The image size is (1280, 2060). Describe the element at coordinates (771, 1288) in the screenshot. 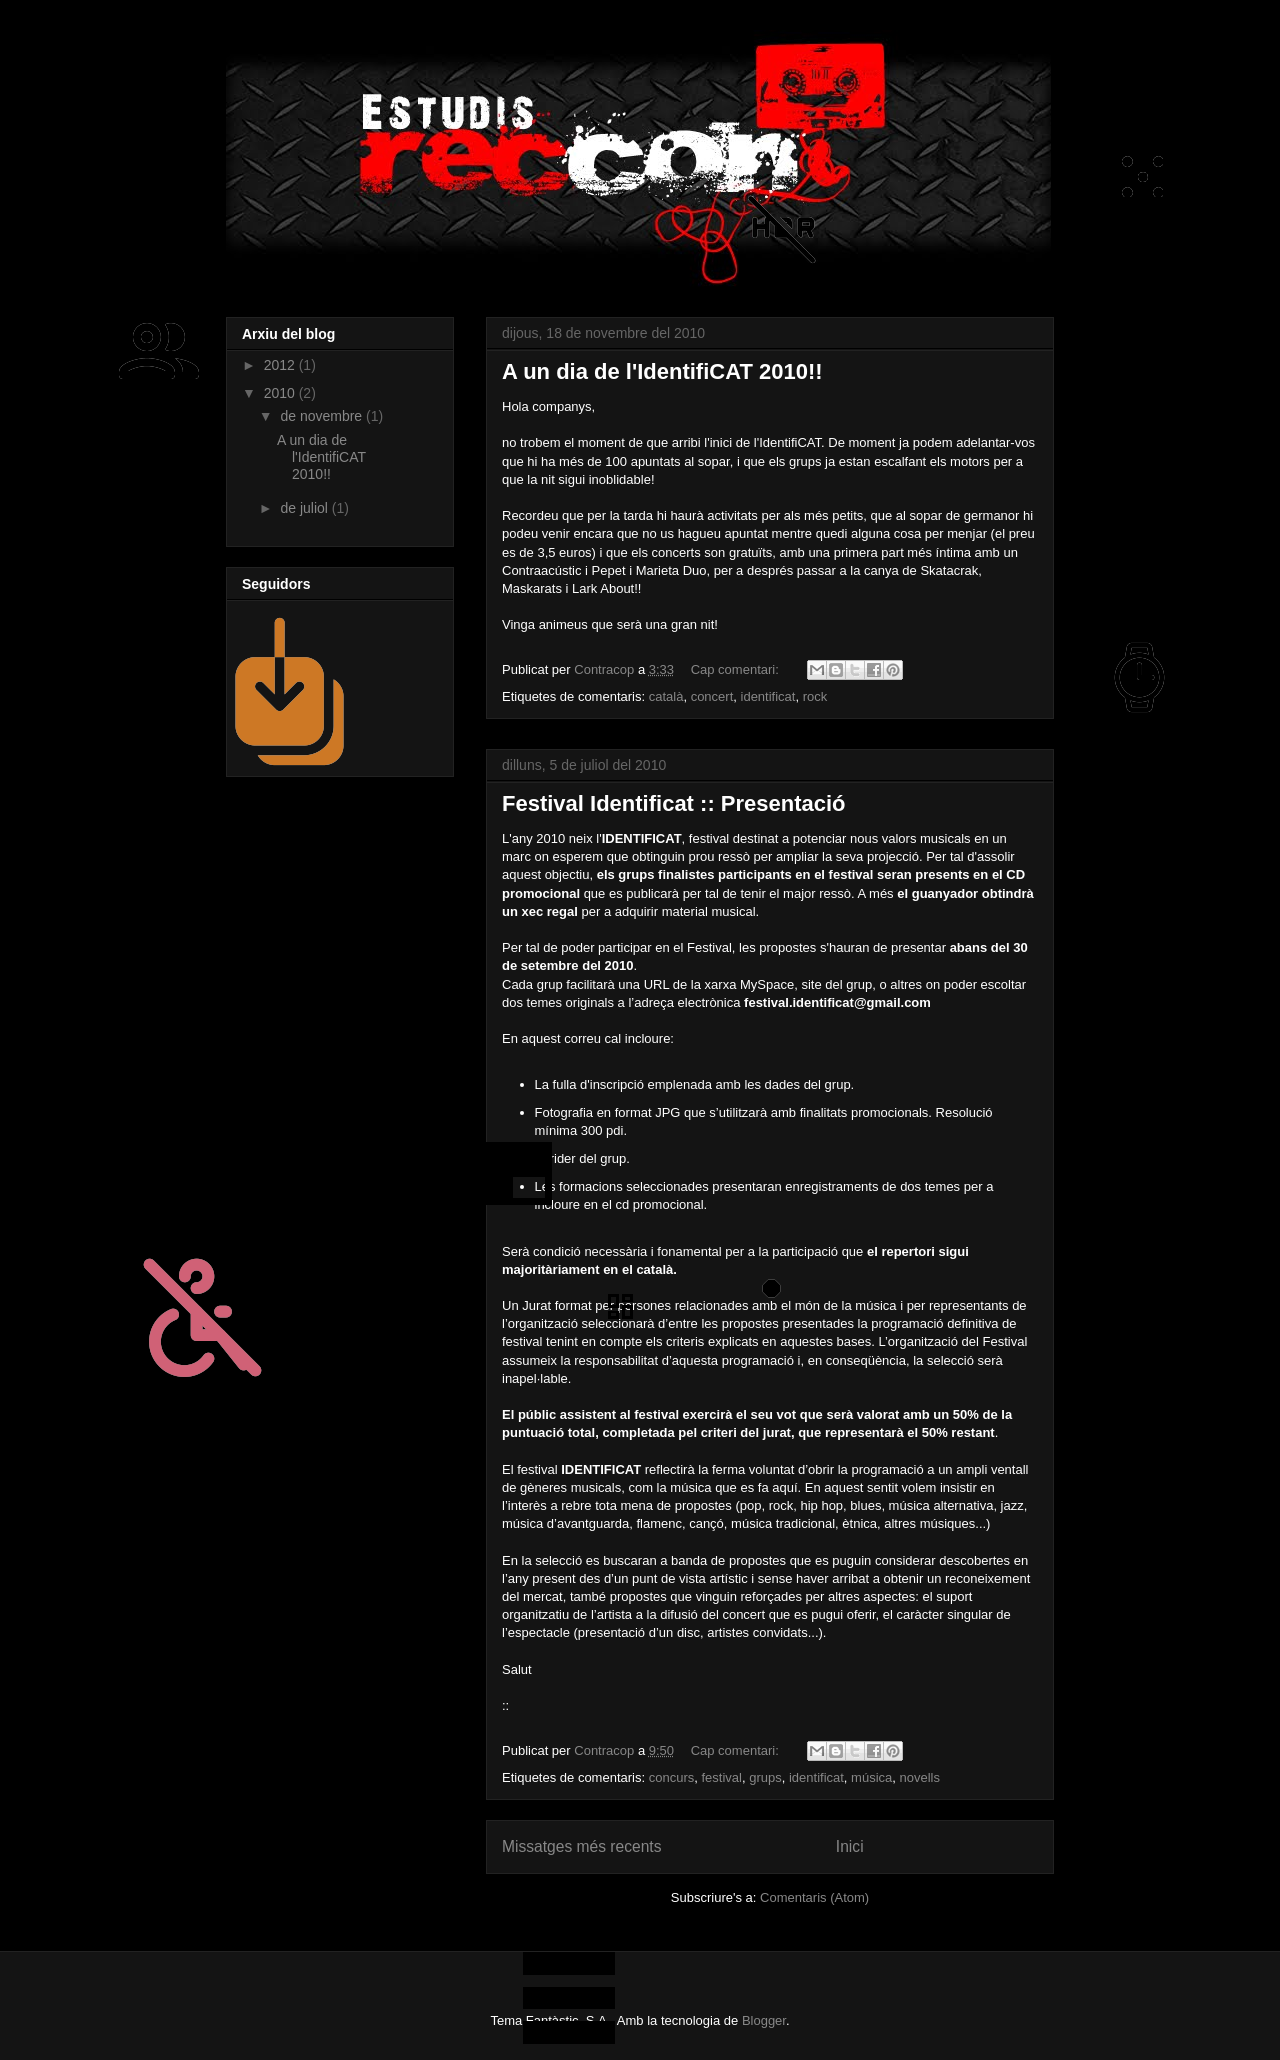

I see `indicates a stop or blocking action` at that location.